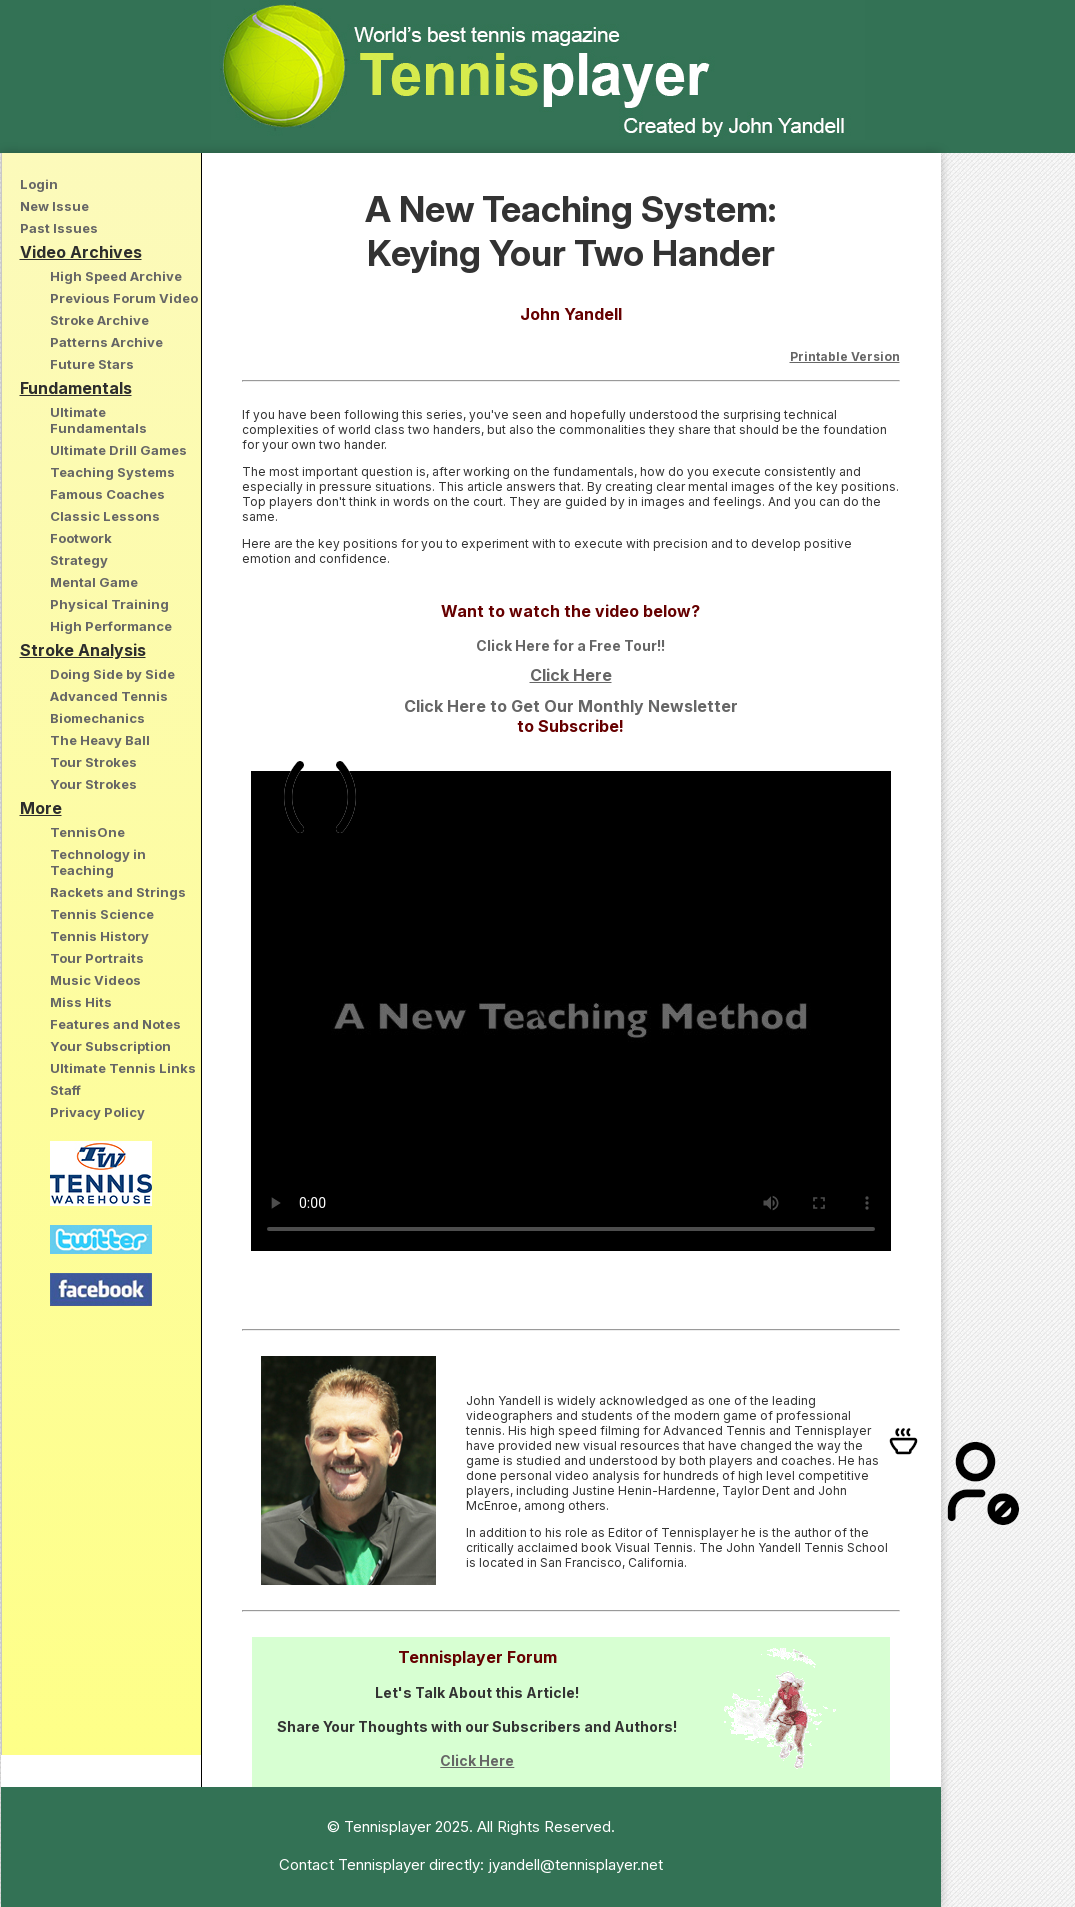 This screenshot has height=1907, width=1075. What do you see at coordinates (975, 1481) in the screenshot?
I see `cancel or block a user account` at bounding box center [975, 1481].